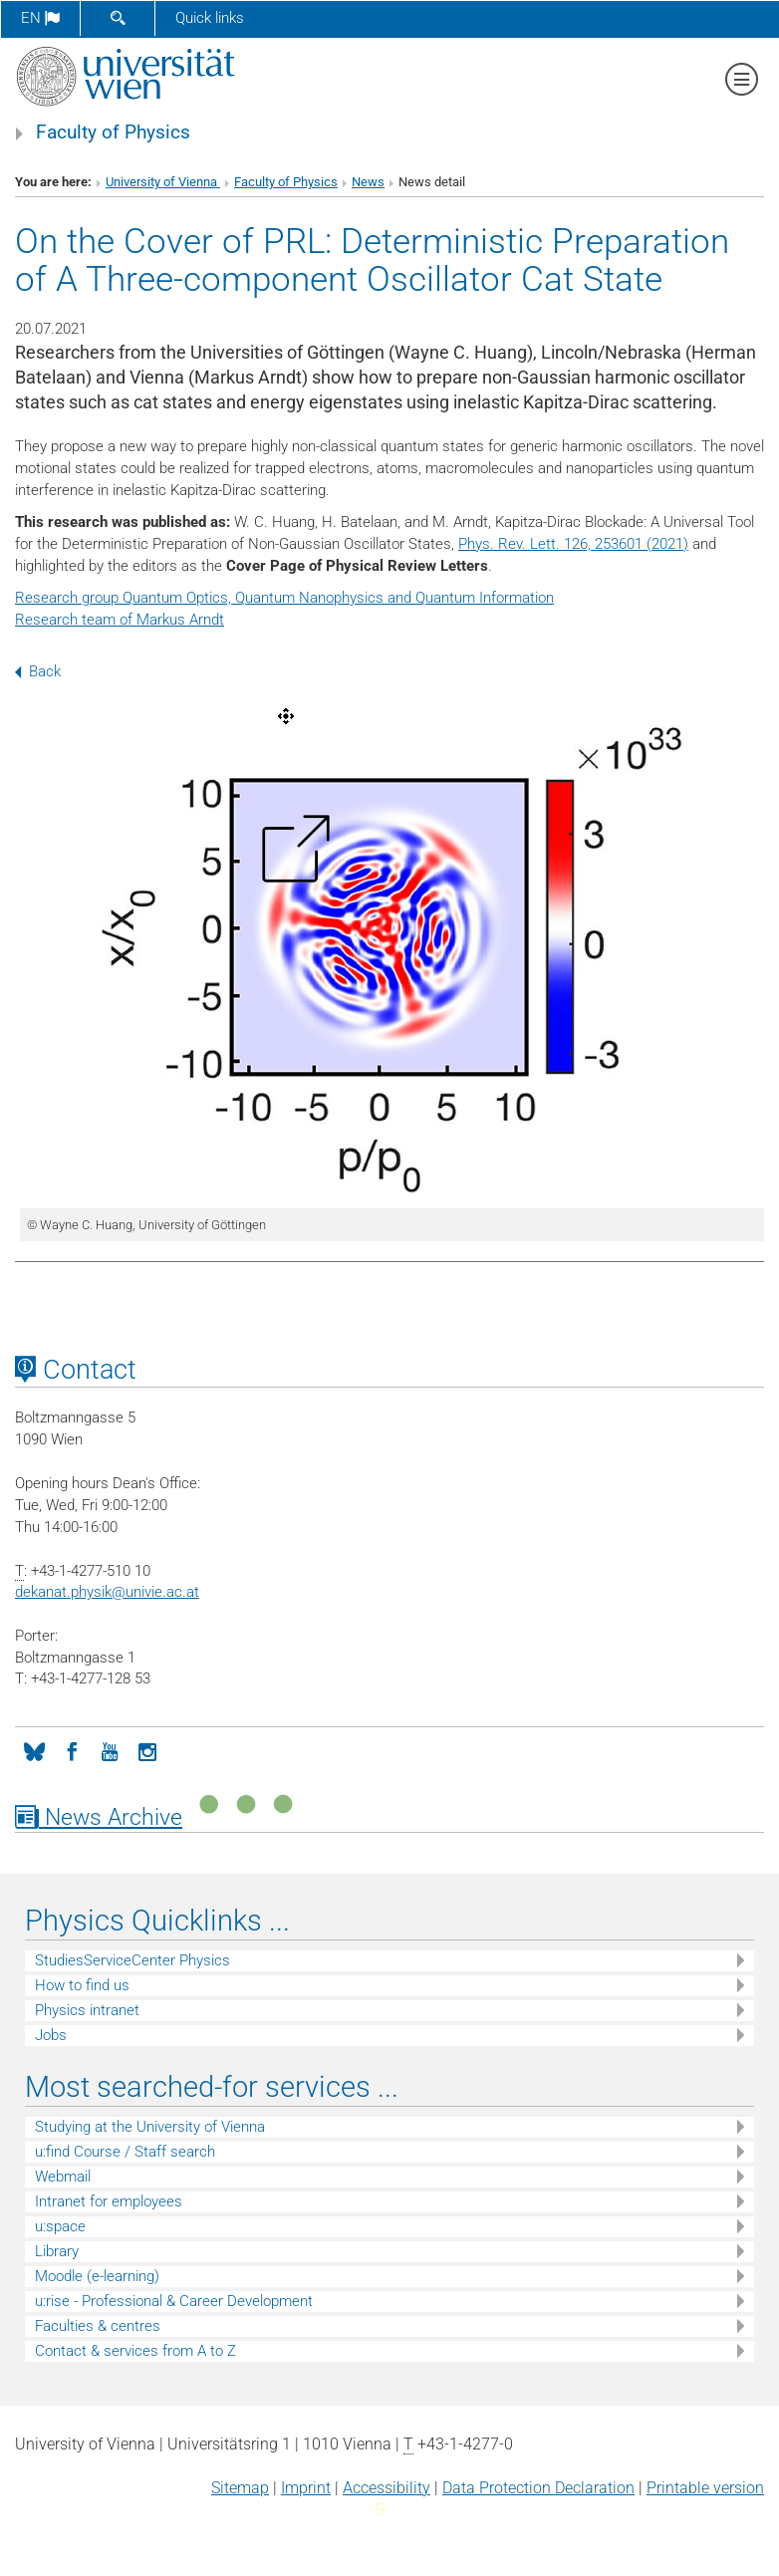  What do you see at coordinates (296, 849) in the screenshot?
I see `open link in new window or tab` at bounding box center [296, 849].